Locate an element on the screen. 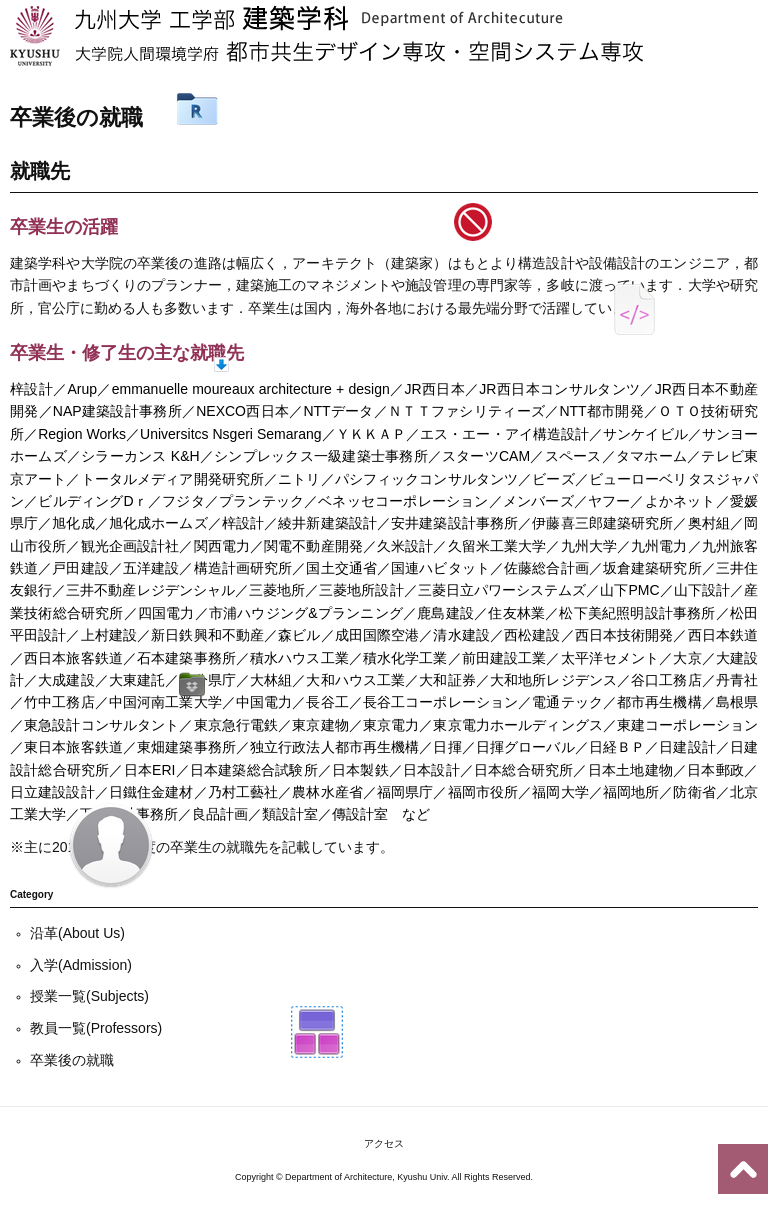  indicates a file or item is being downloaded is located at coordinates (233, 353).